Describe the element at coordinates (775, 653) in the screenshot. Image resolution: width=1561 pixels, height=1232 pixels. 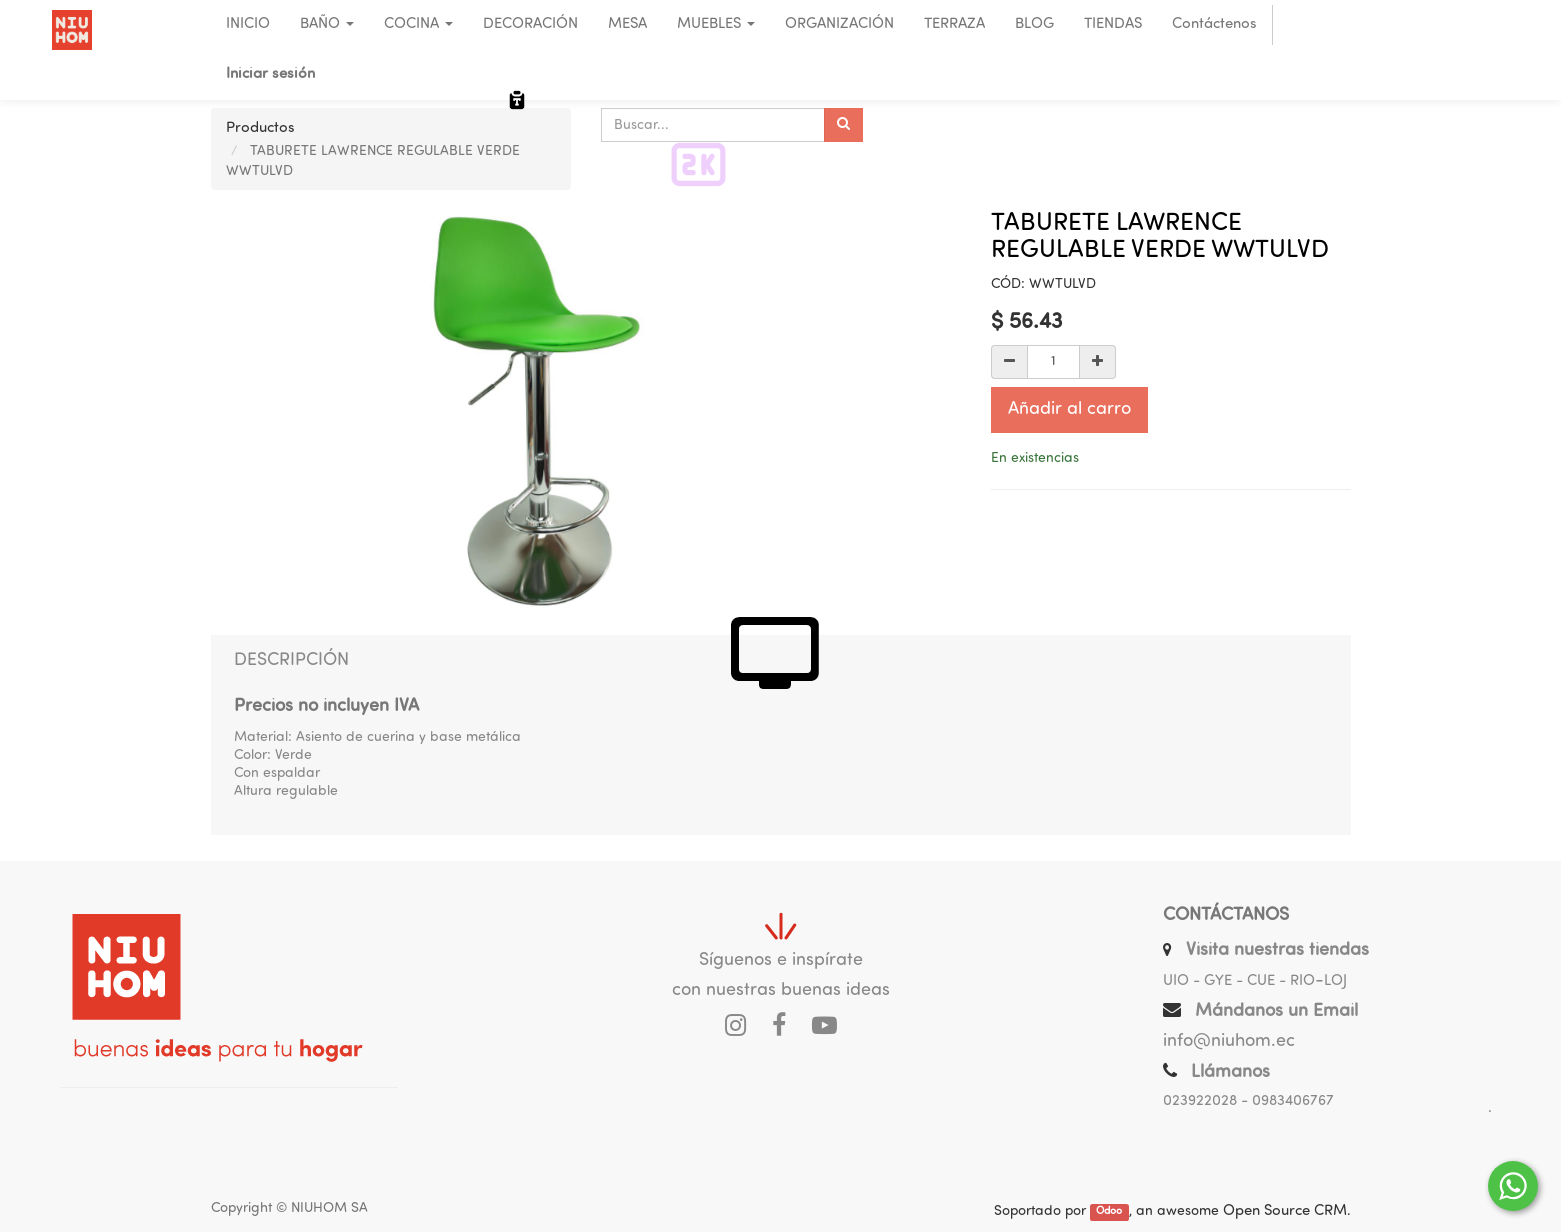
I see `access personal video or screen sharing` at that location.